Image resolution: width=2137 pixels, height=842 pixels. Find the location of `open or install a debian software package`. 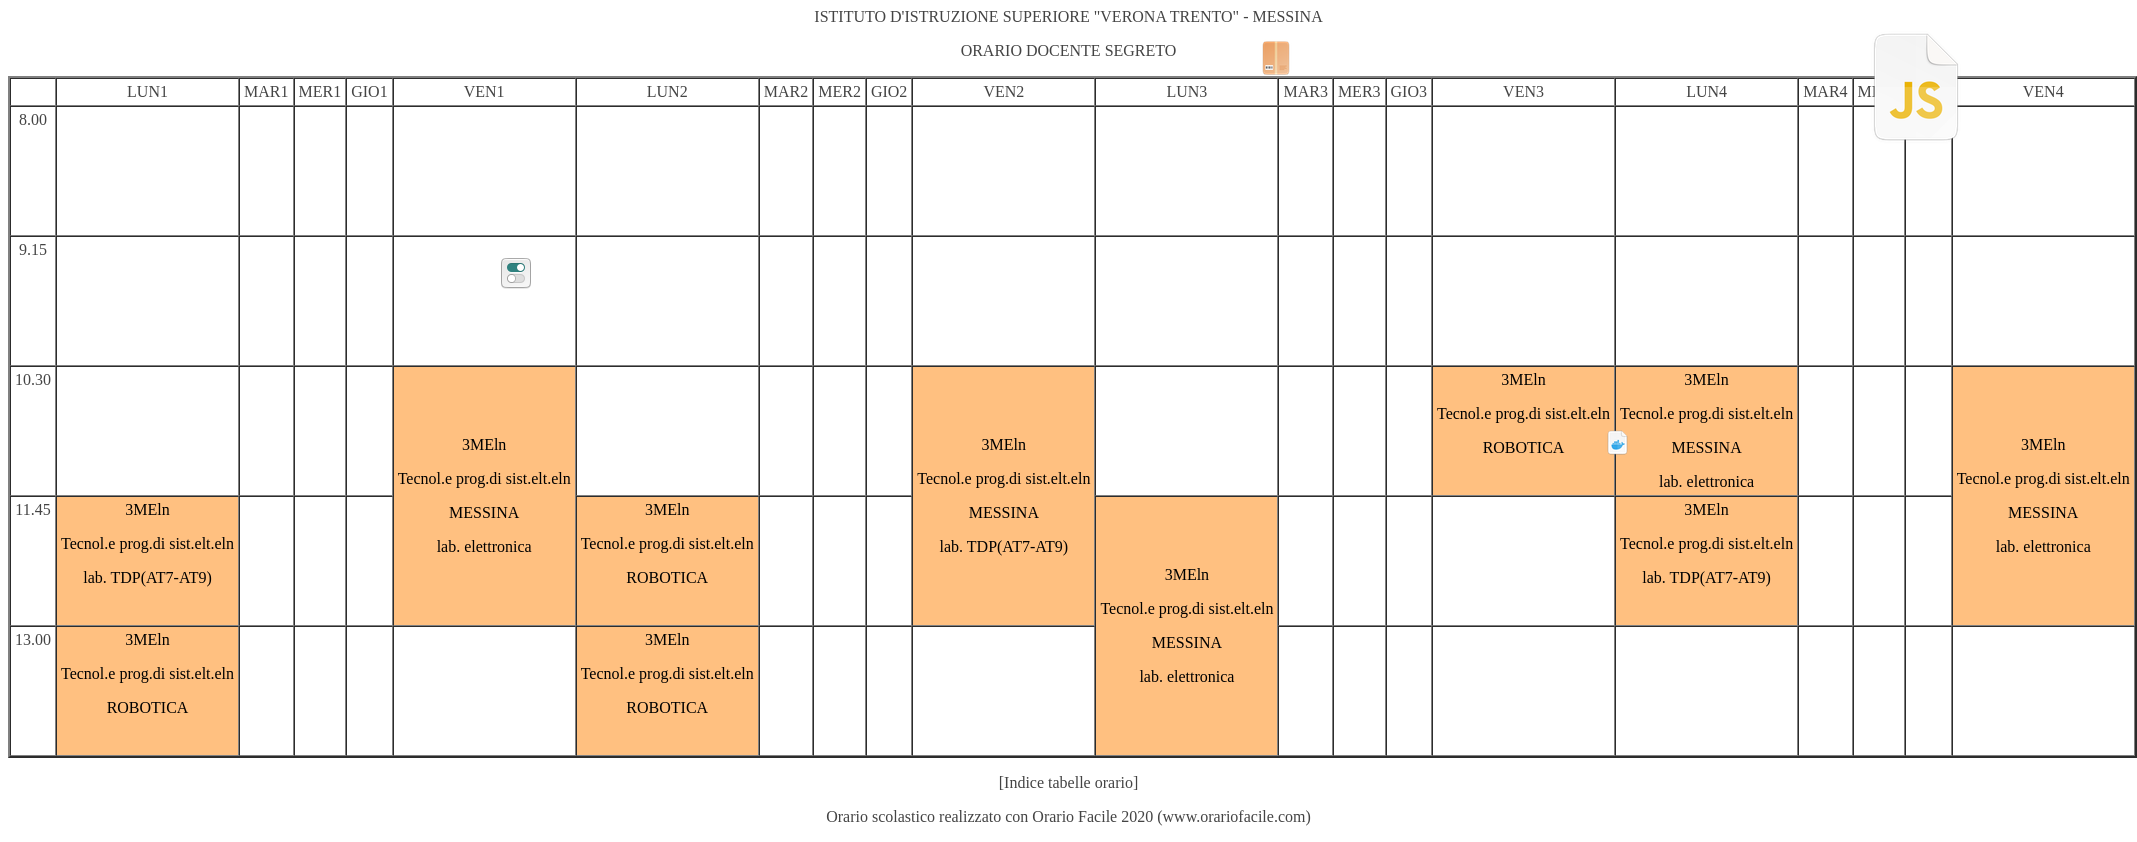

open or install a debian software package is located at coordinates (1276, 58).